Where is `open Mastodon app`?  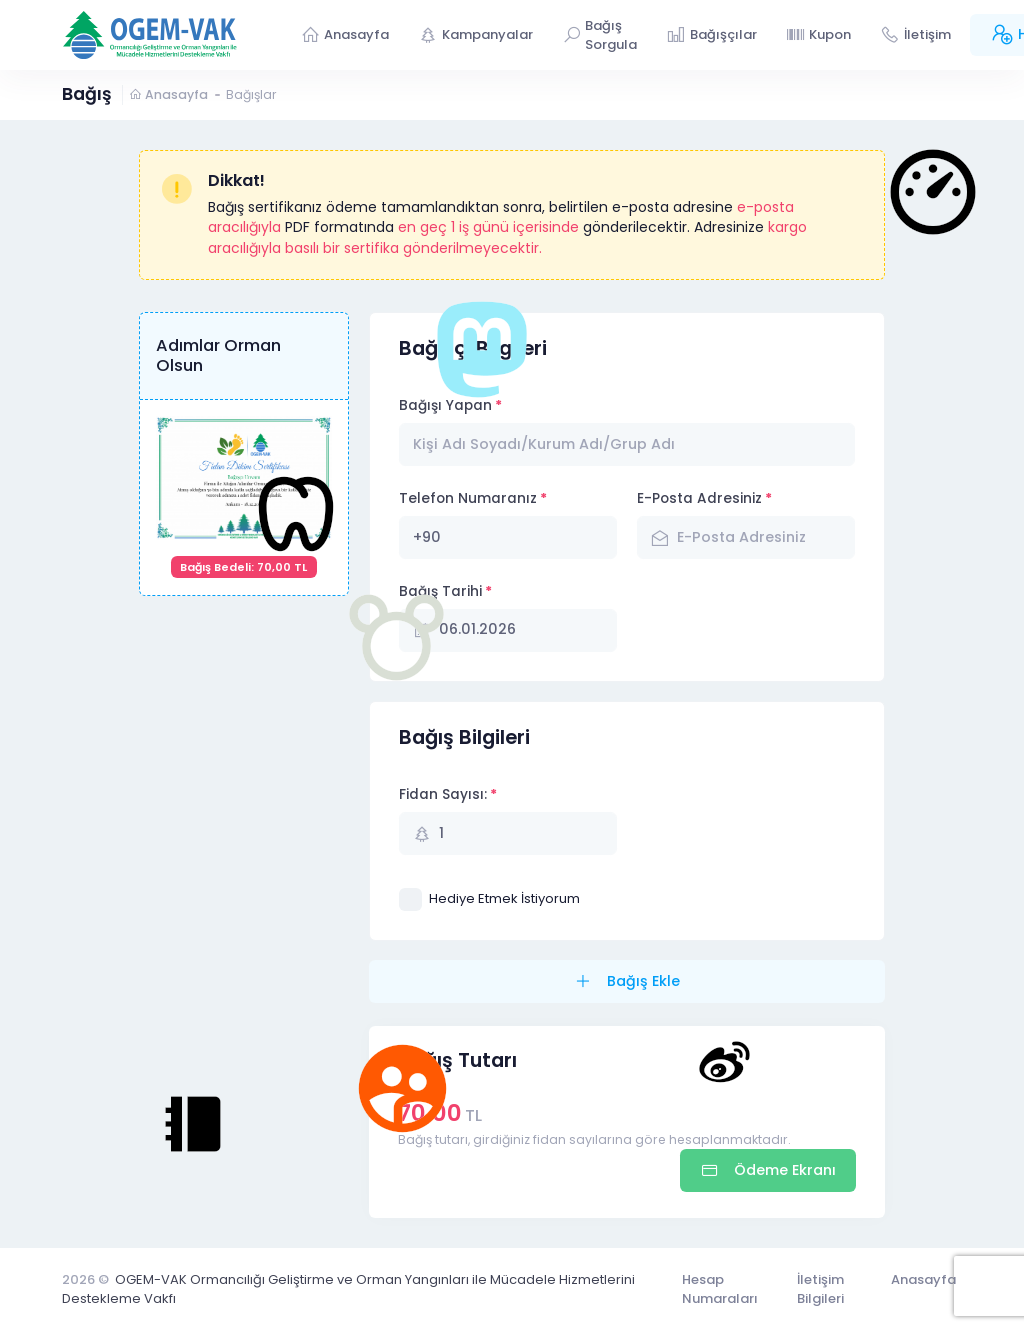
open Mastodon app is located at coordinates (480, 349).